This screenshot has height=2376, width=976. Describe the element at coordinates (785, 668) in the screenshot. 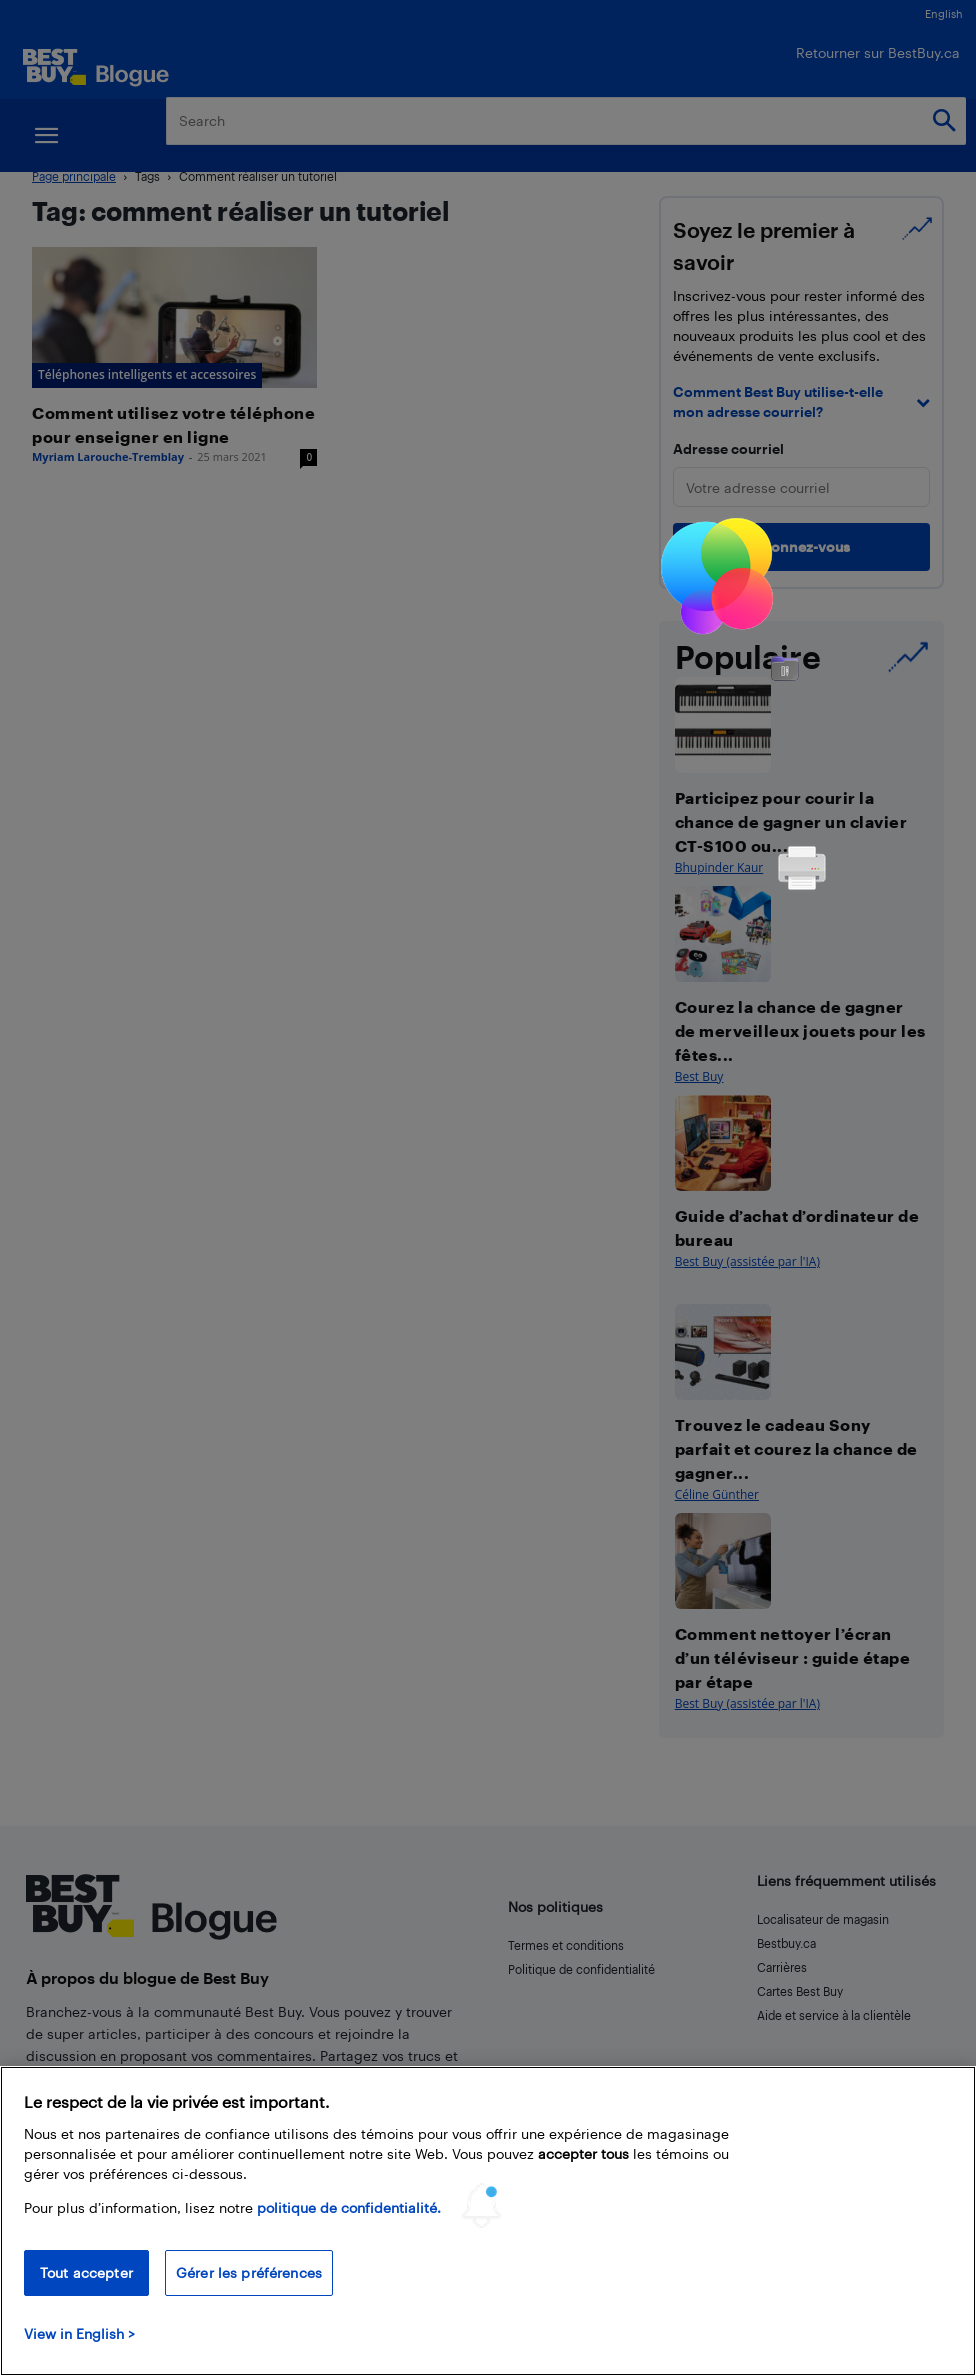

I see `open templates folder` at that location.